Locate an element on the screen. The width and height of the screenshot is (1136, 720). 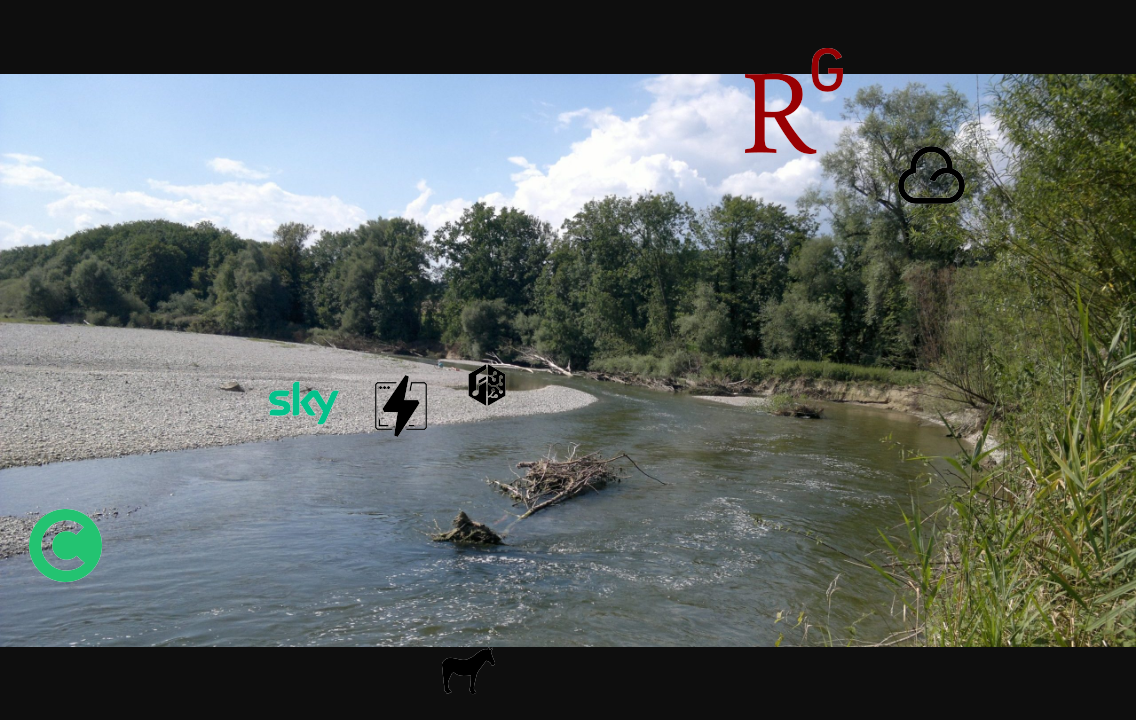
link to MusicBrainz music database is located at coordinates (487, 385).